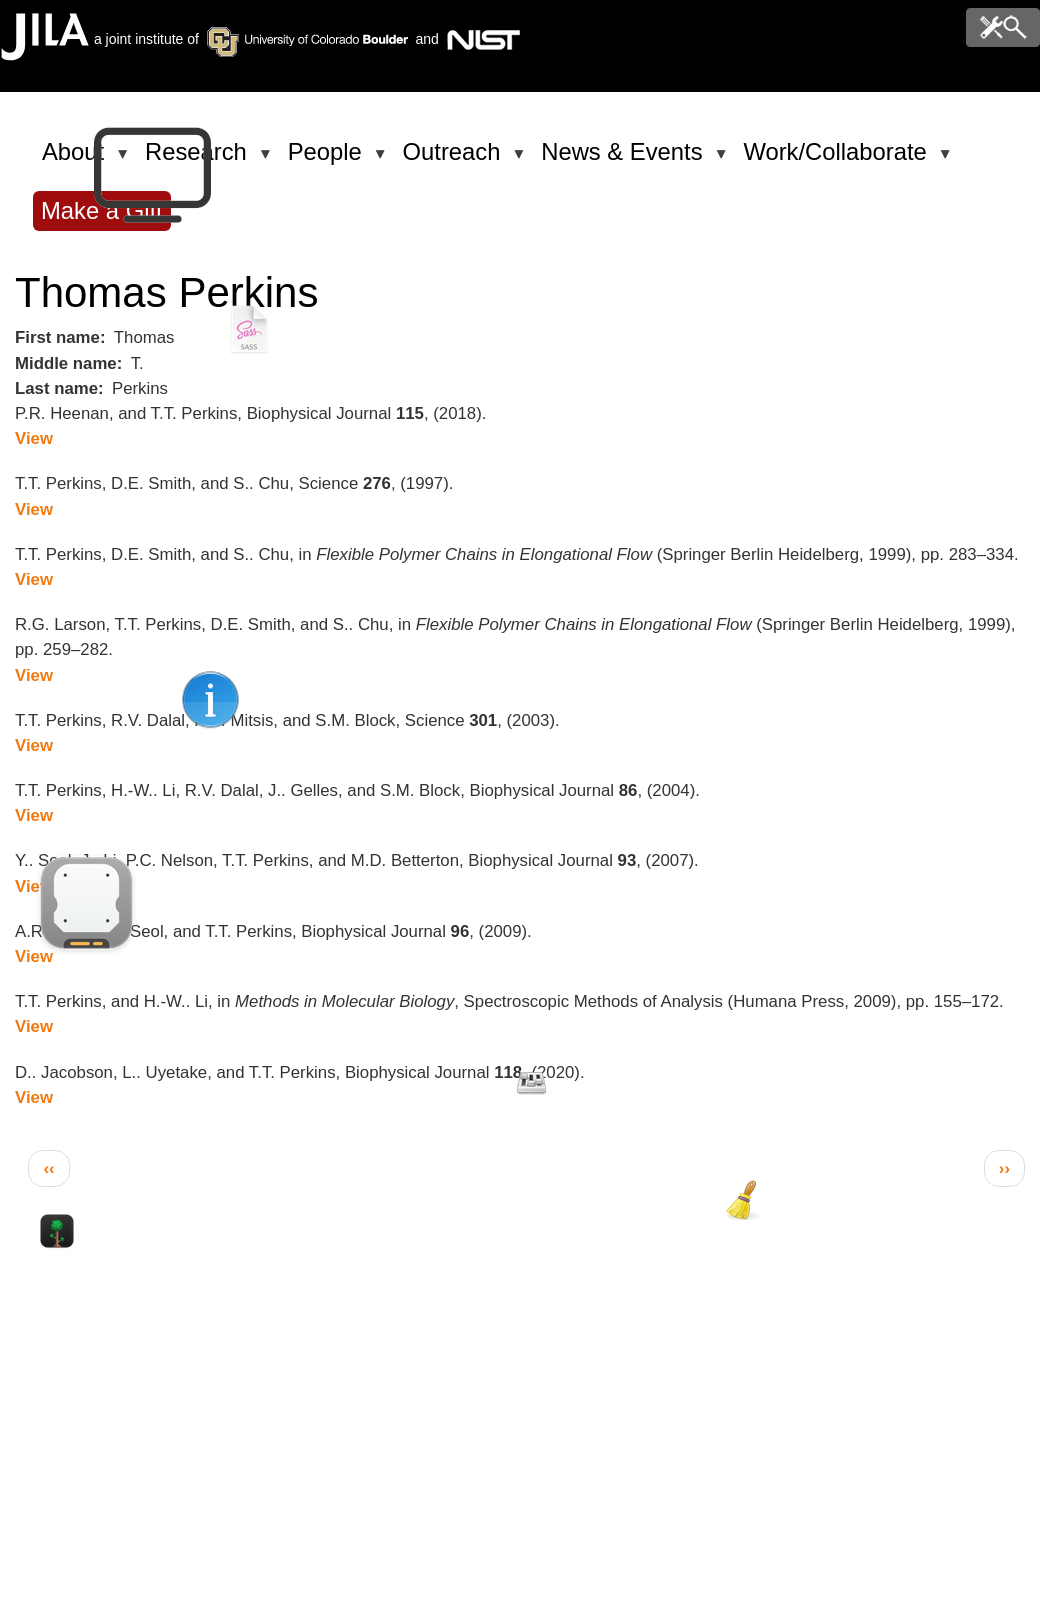  I want to click on view information or details about an application, so click(210, 699).